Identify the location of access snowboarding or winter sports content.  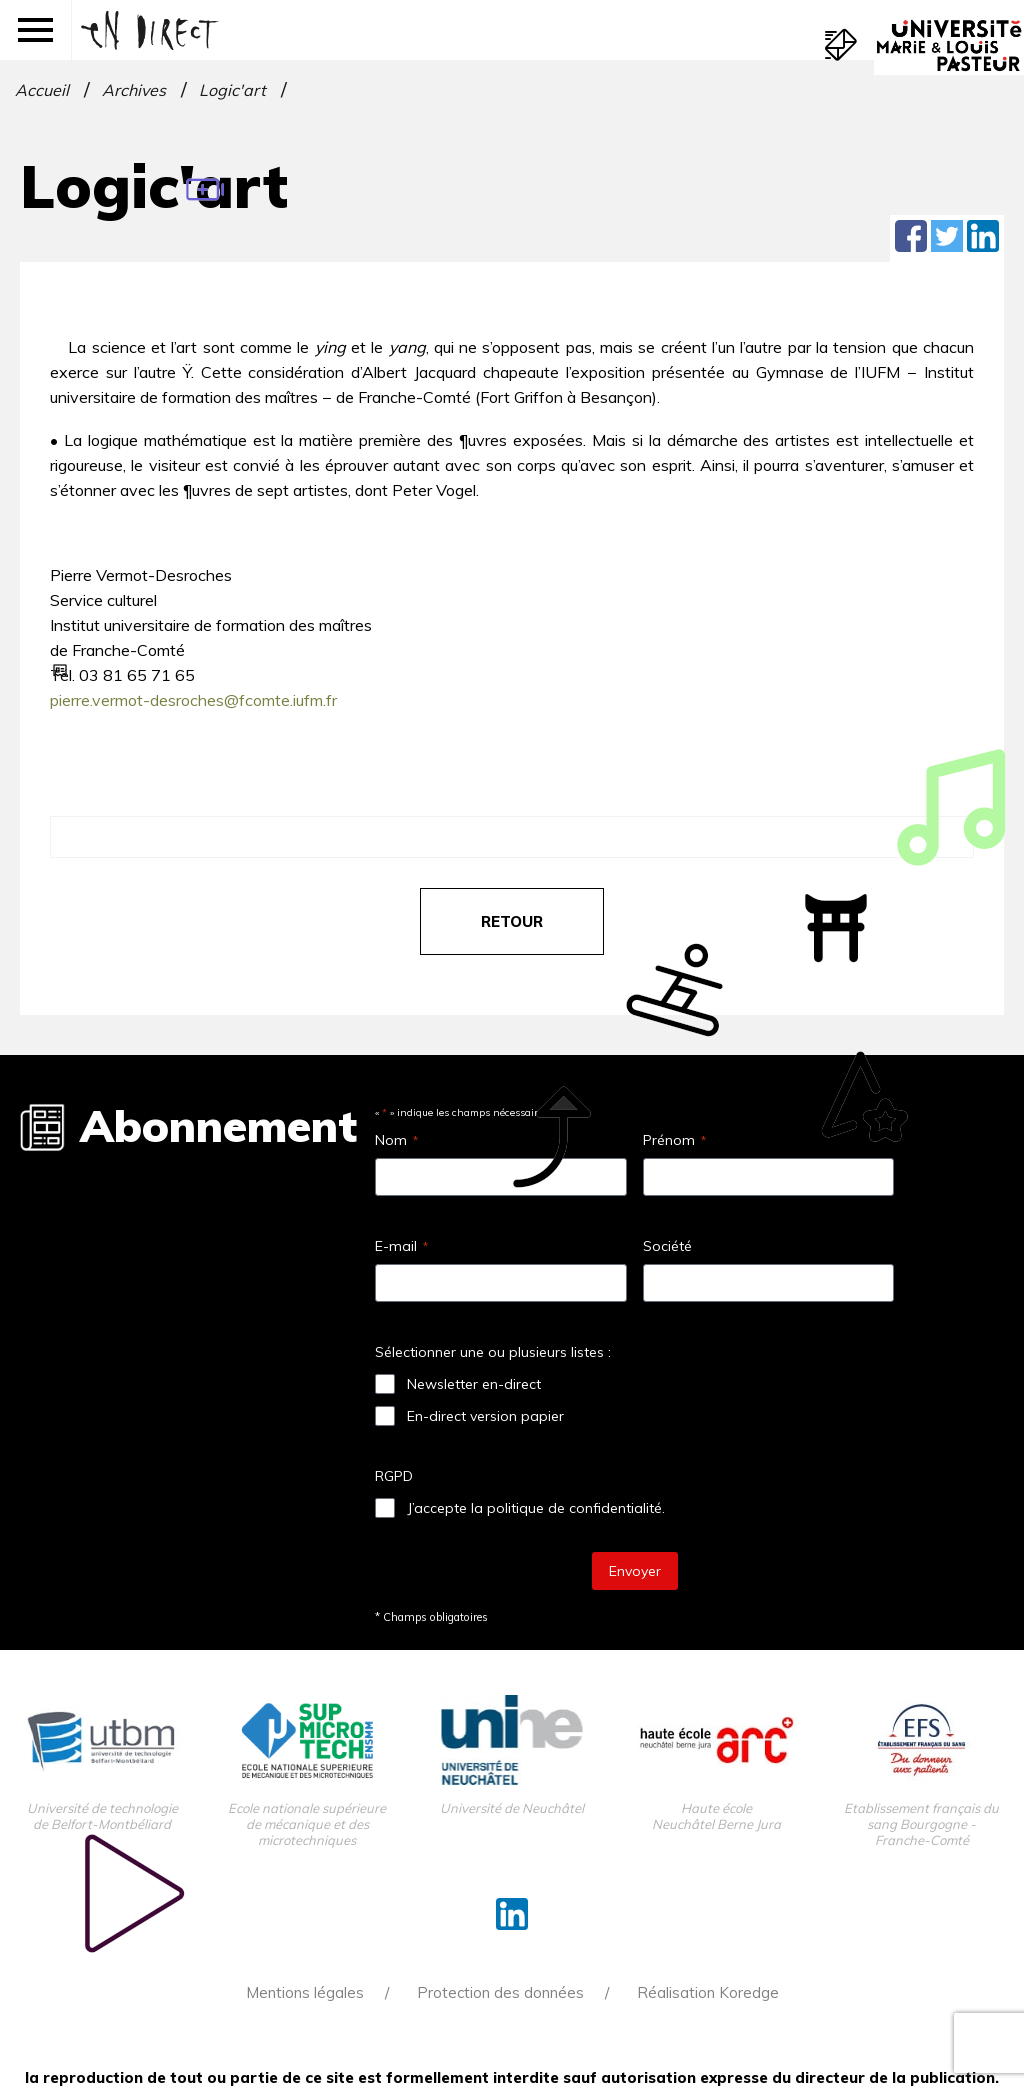
(680, 990).